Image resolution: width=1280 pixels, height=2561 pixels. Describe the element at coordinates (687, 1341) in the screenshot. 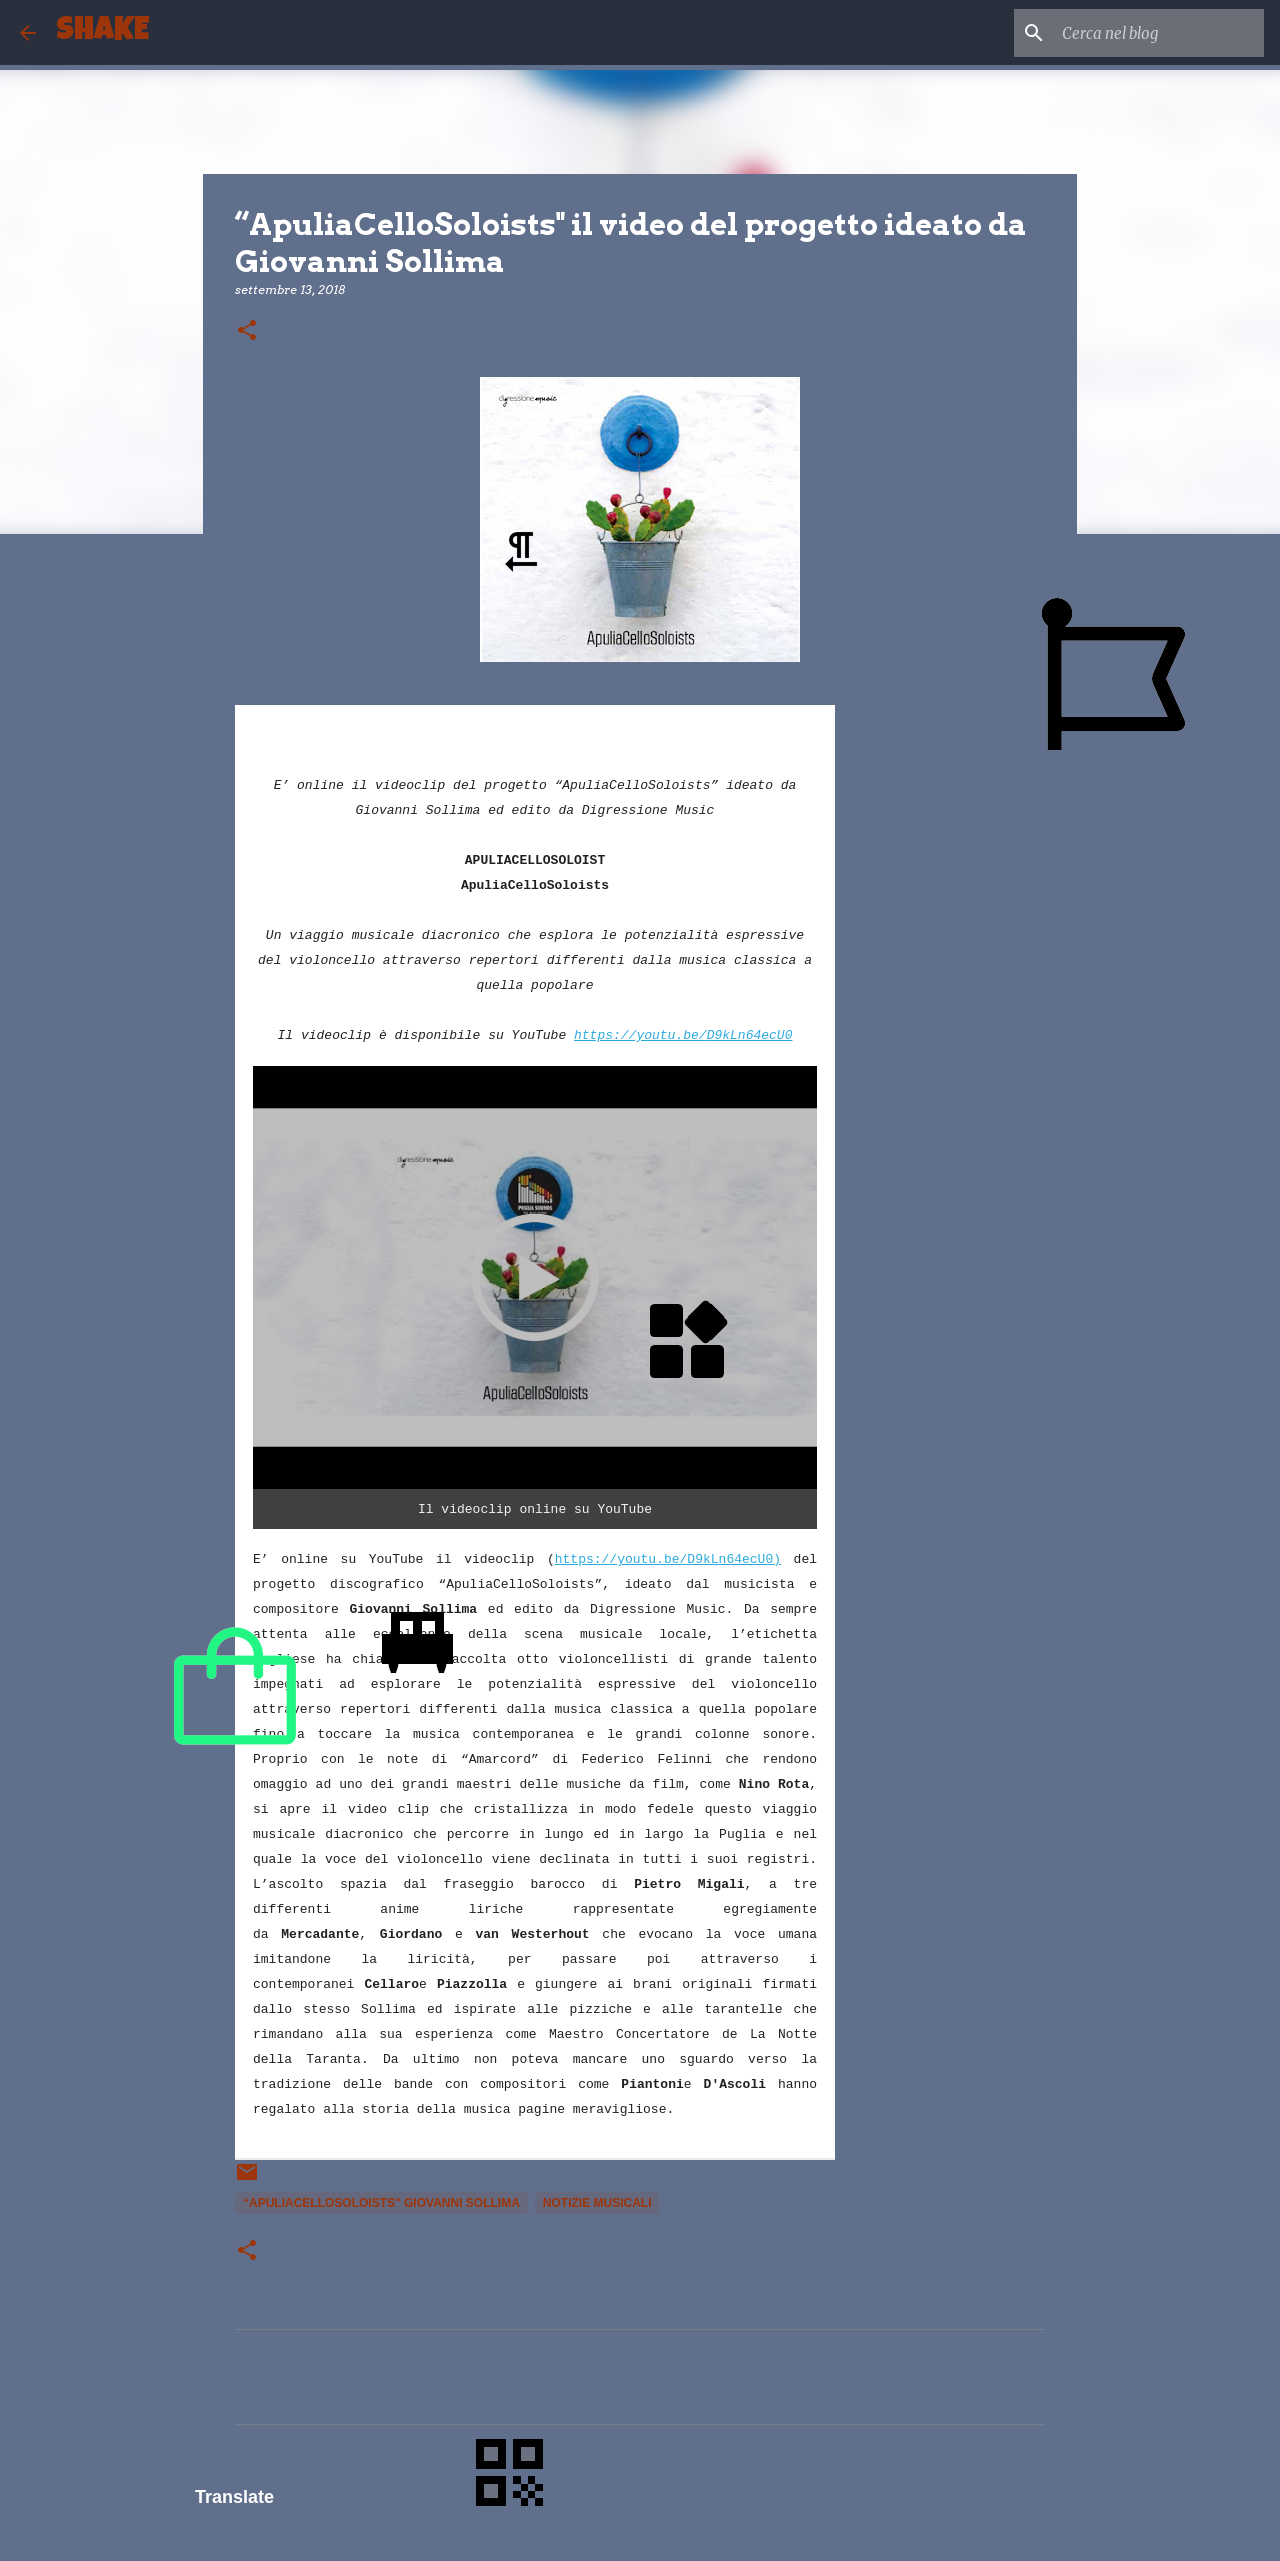

I see `access widgets or mini-apps` at that location.